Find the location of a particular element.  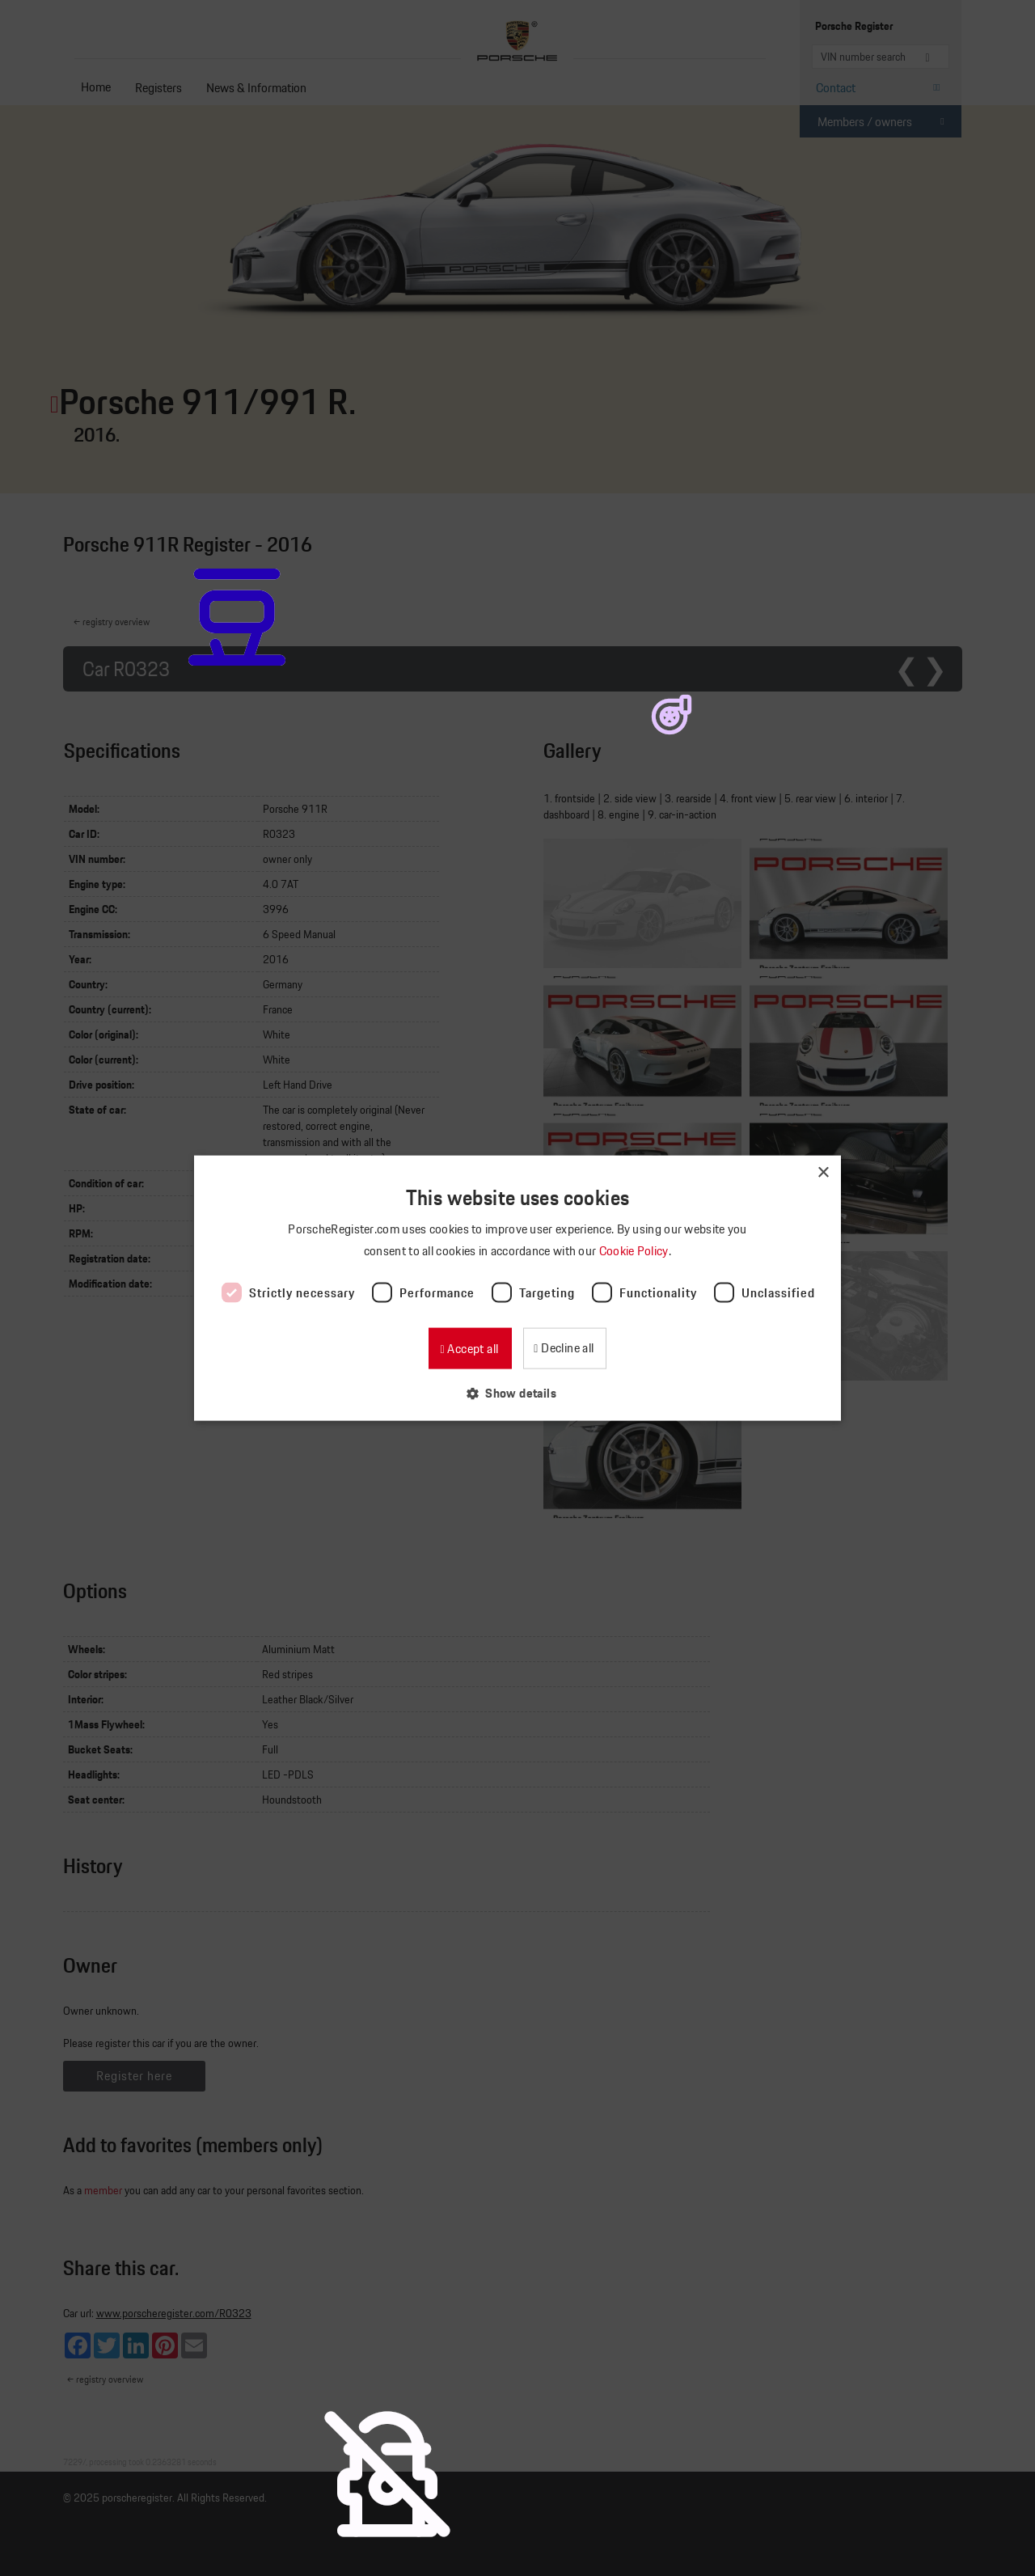

open Douban app is located at coordinates (237, 617).